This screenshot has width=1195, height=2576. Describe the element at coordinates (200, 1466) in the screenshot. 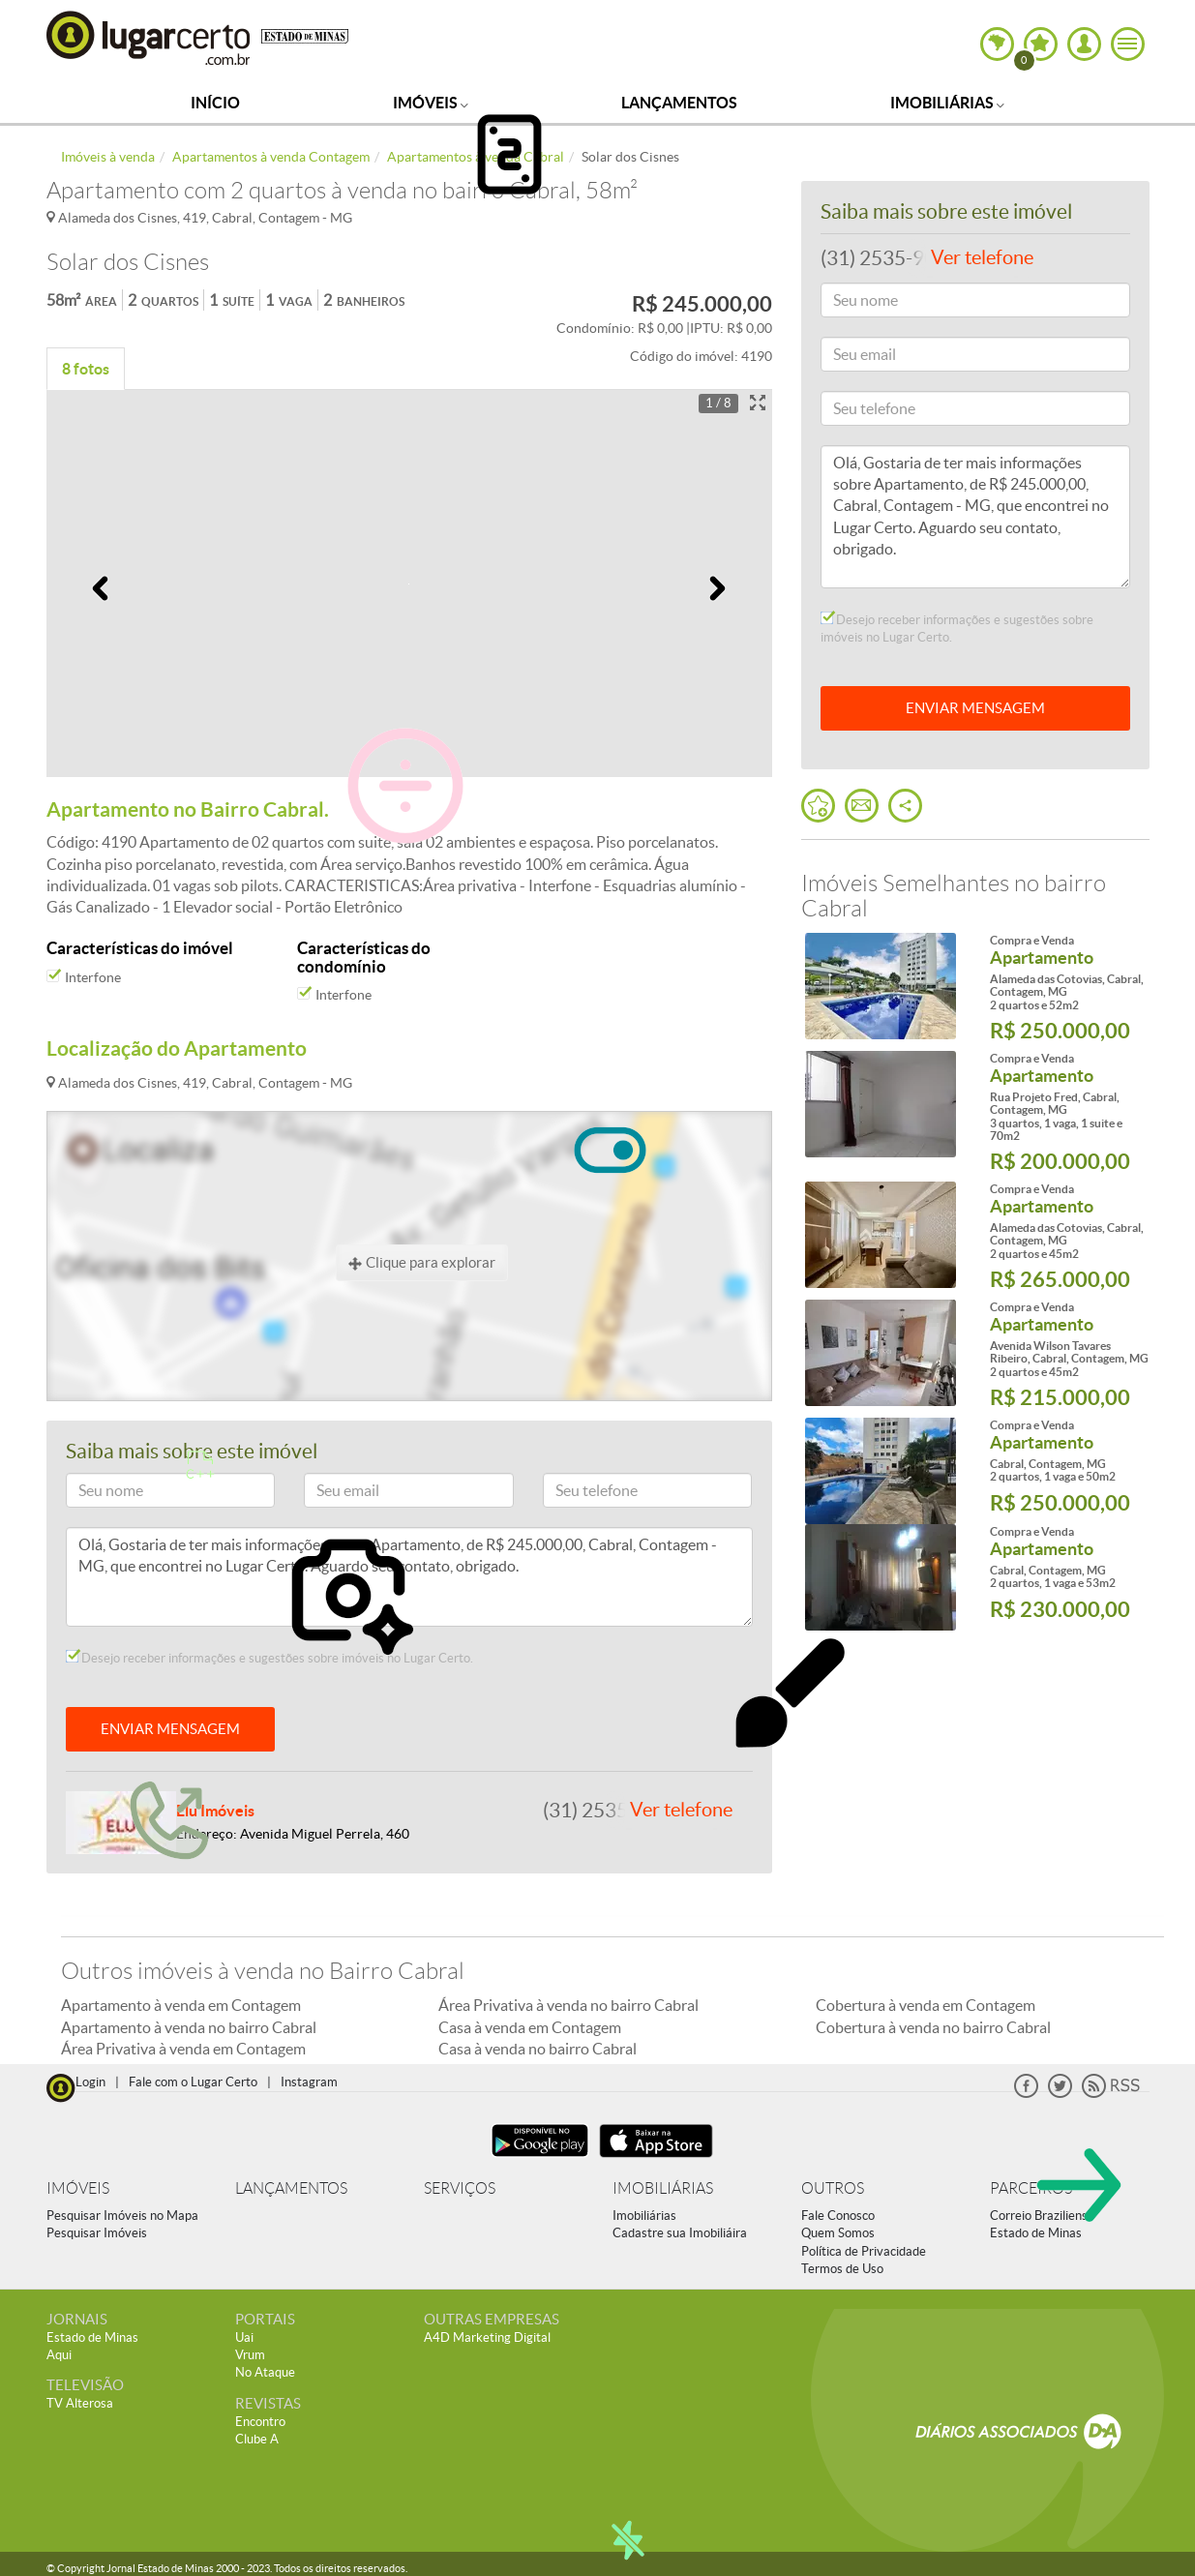

I see `open a C++ source file` at that location.